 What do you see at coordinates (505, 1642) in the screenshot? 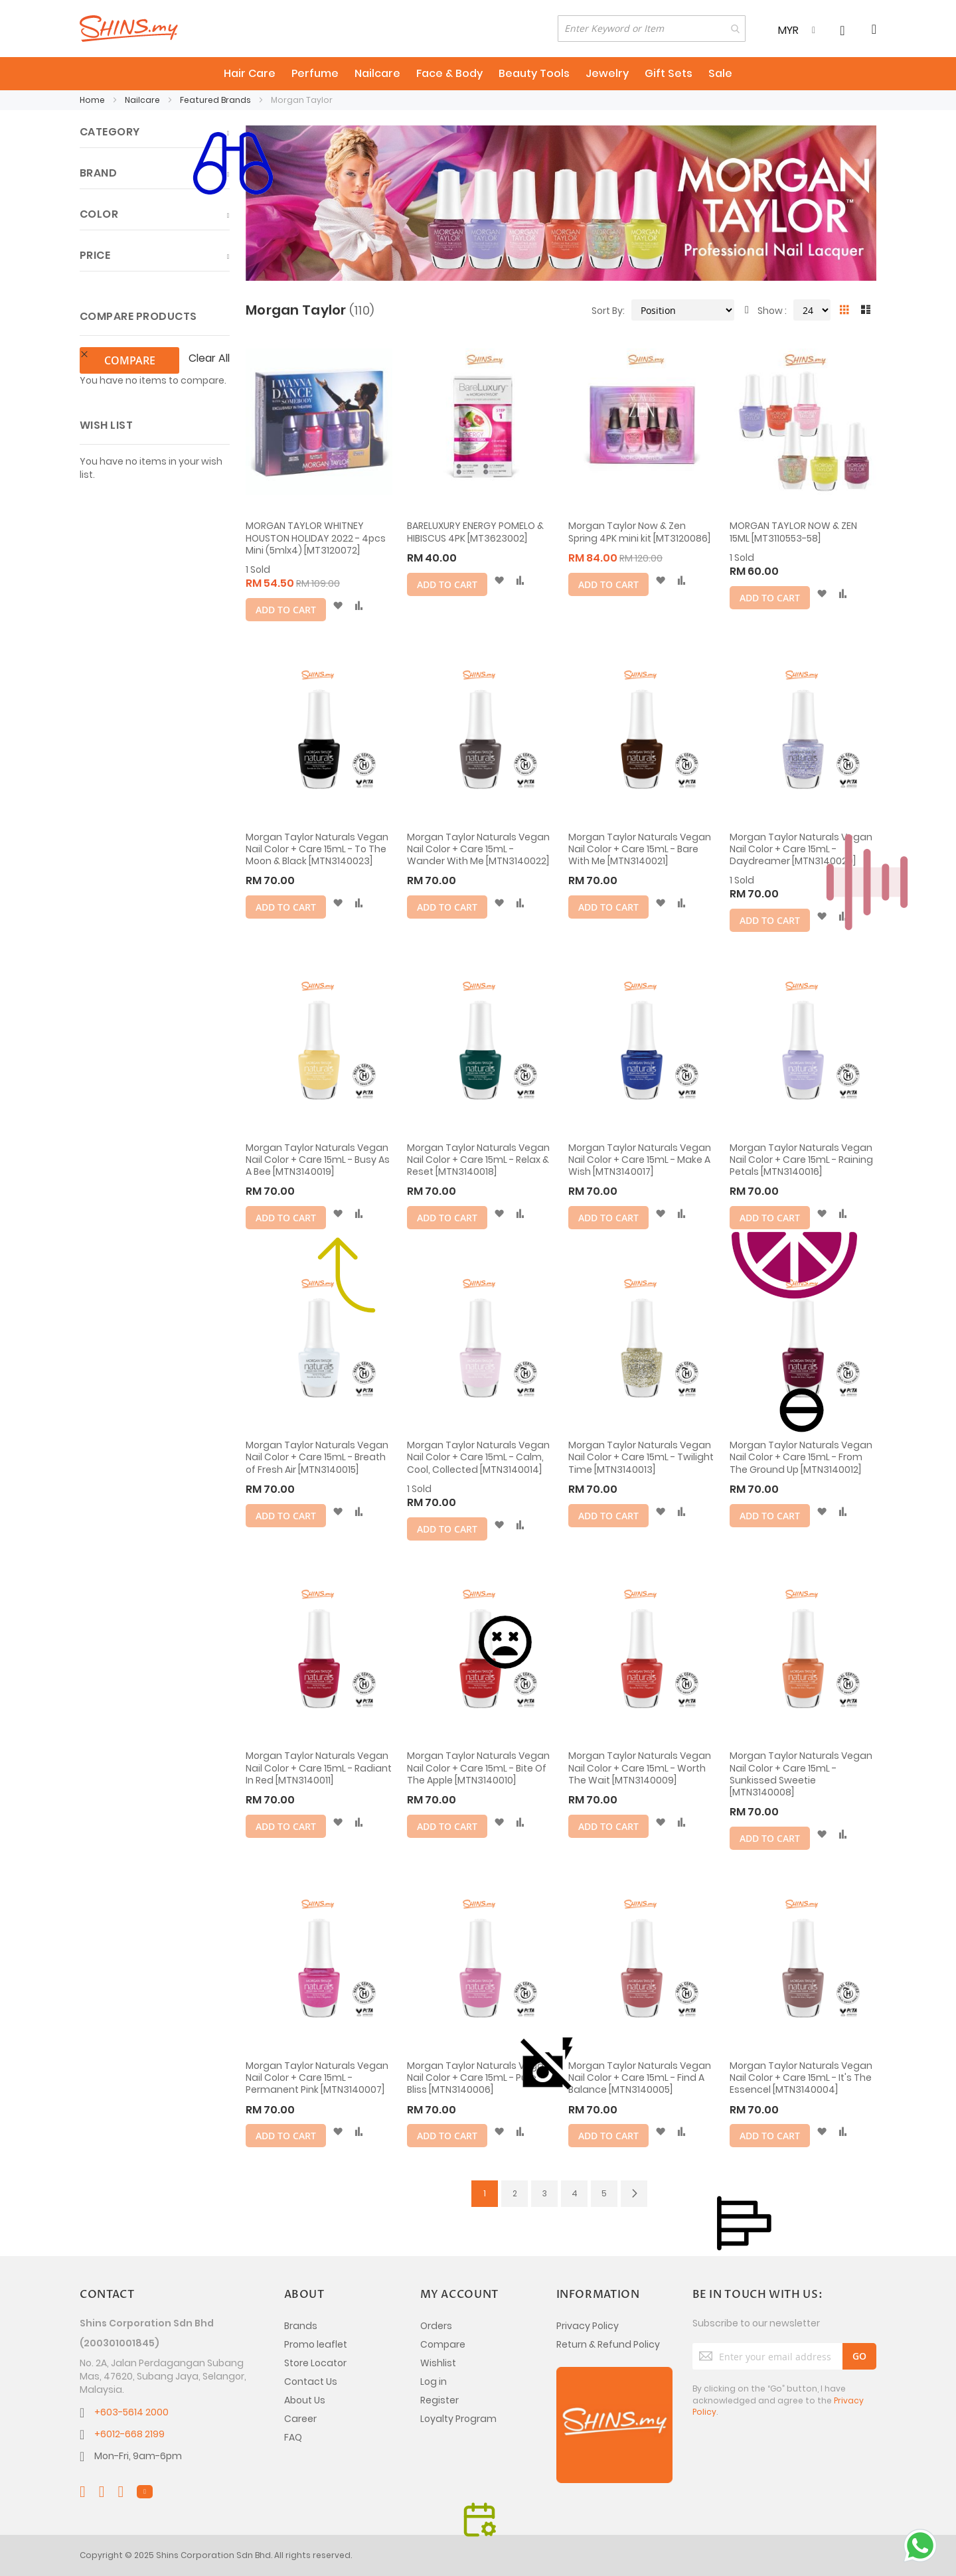
I see `rate experience as very dissatisfied` at bounding box center [505, 1642].